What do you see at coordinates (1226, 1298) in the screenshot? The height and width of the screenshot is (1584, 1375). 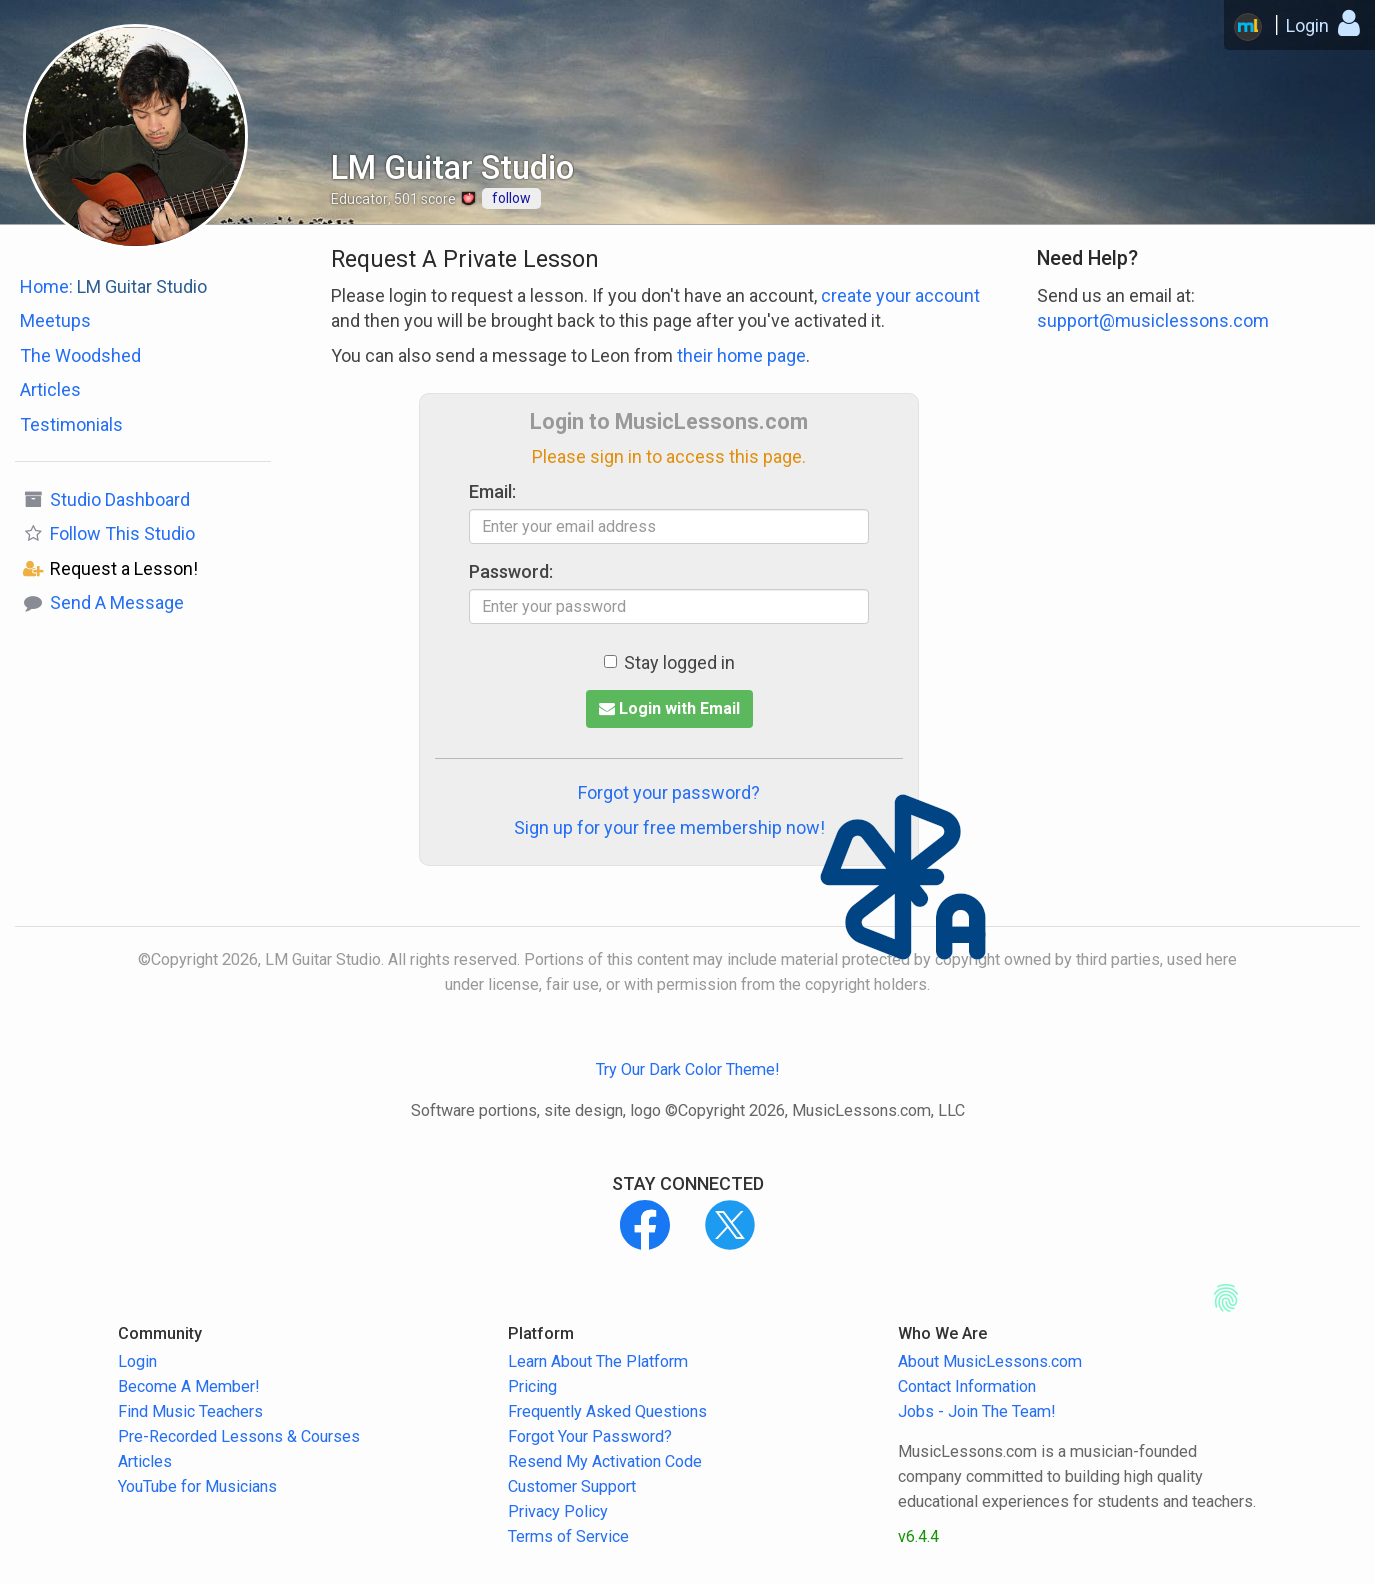 I see `authenticate with fingerprint` at bounding box center [1226, 1298].